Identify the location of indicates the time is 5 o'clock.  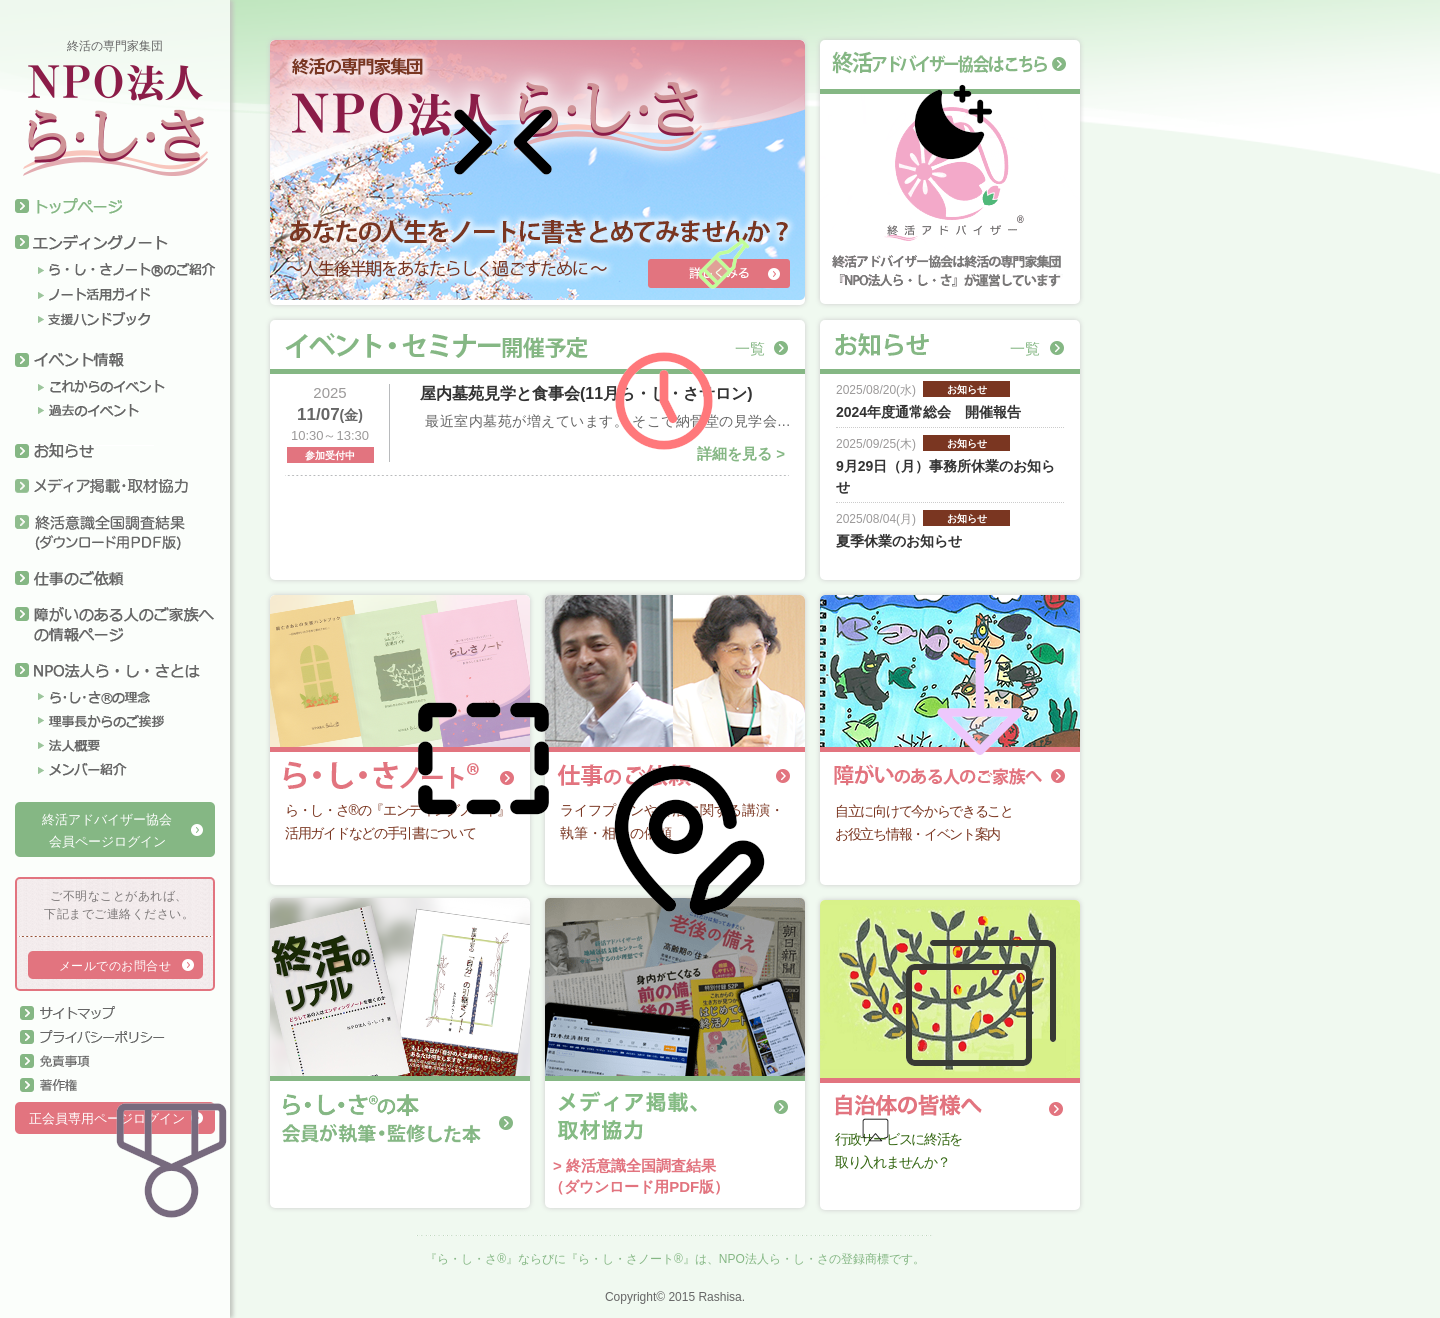
(664, 401).